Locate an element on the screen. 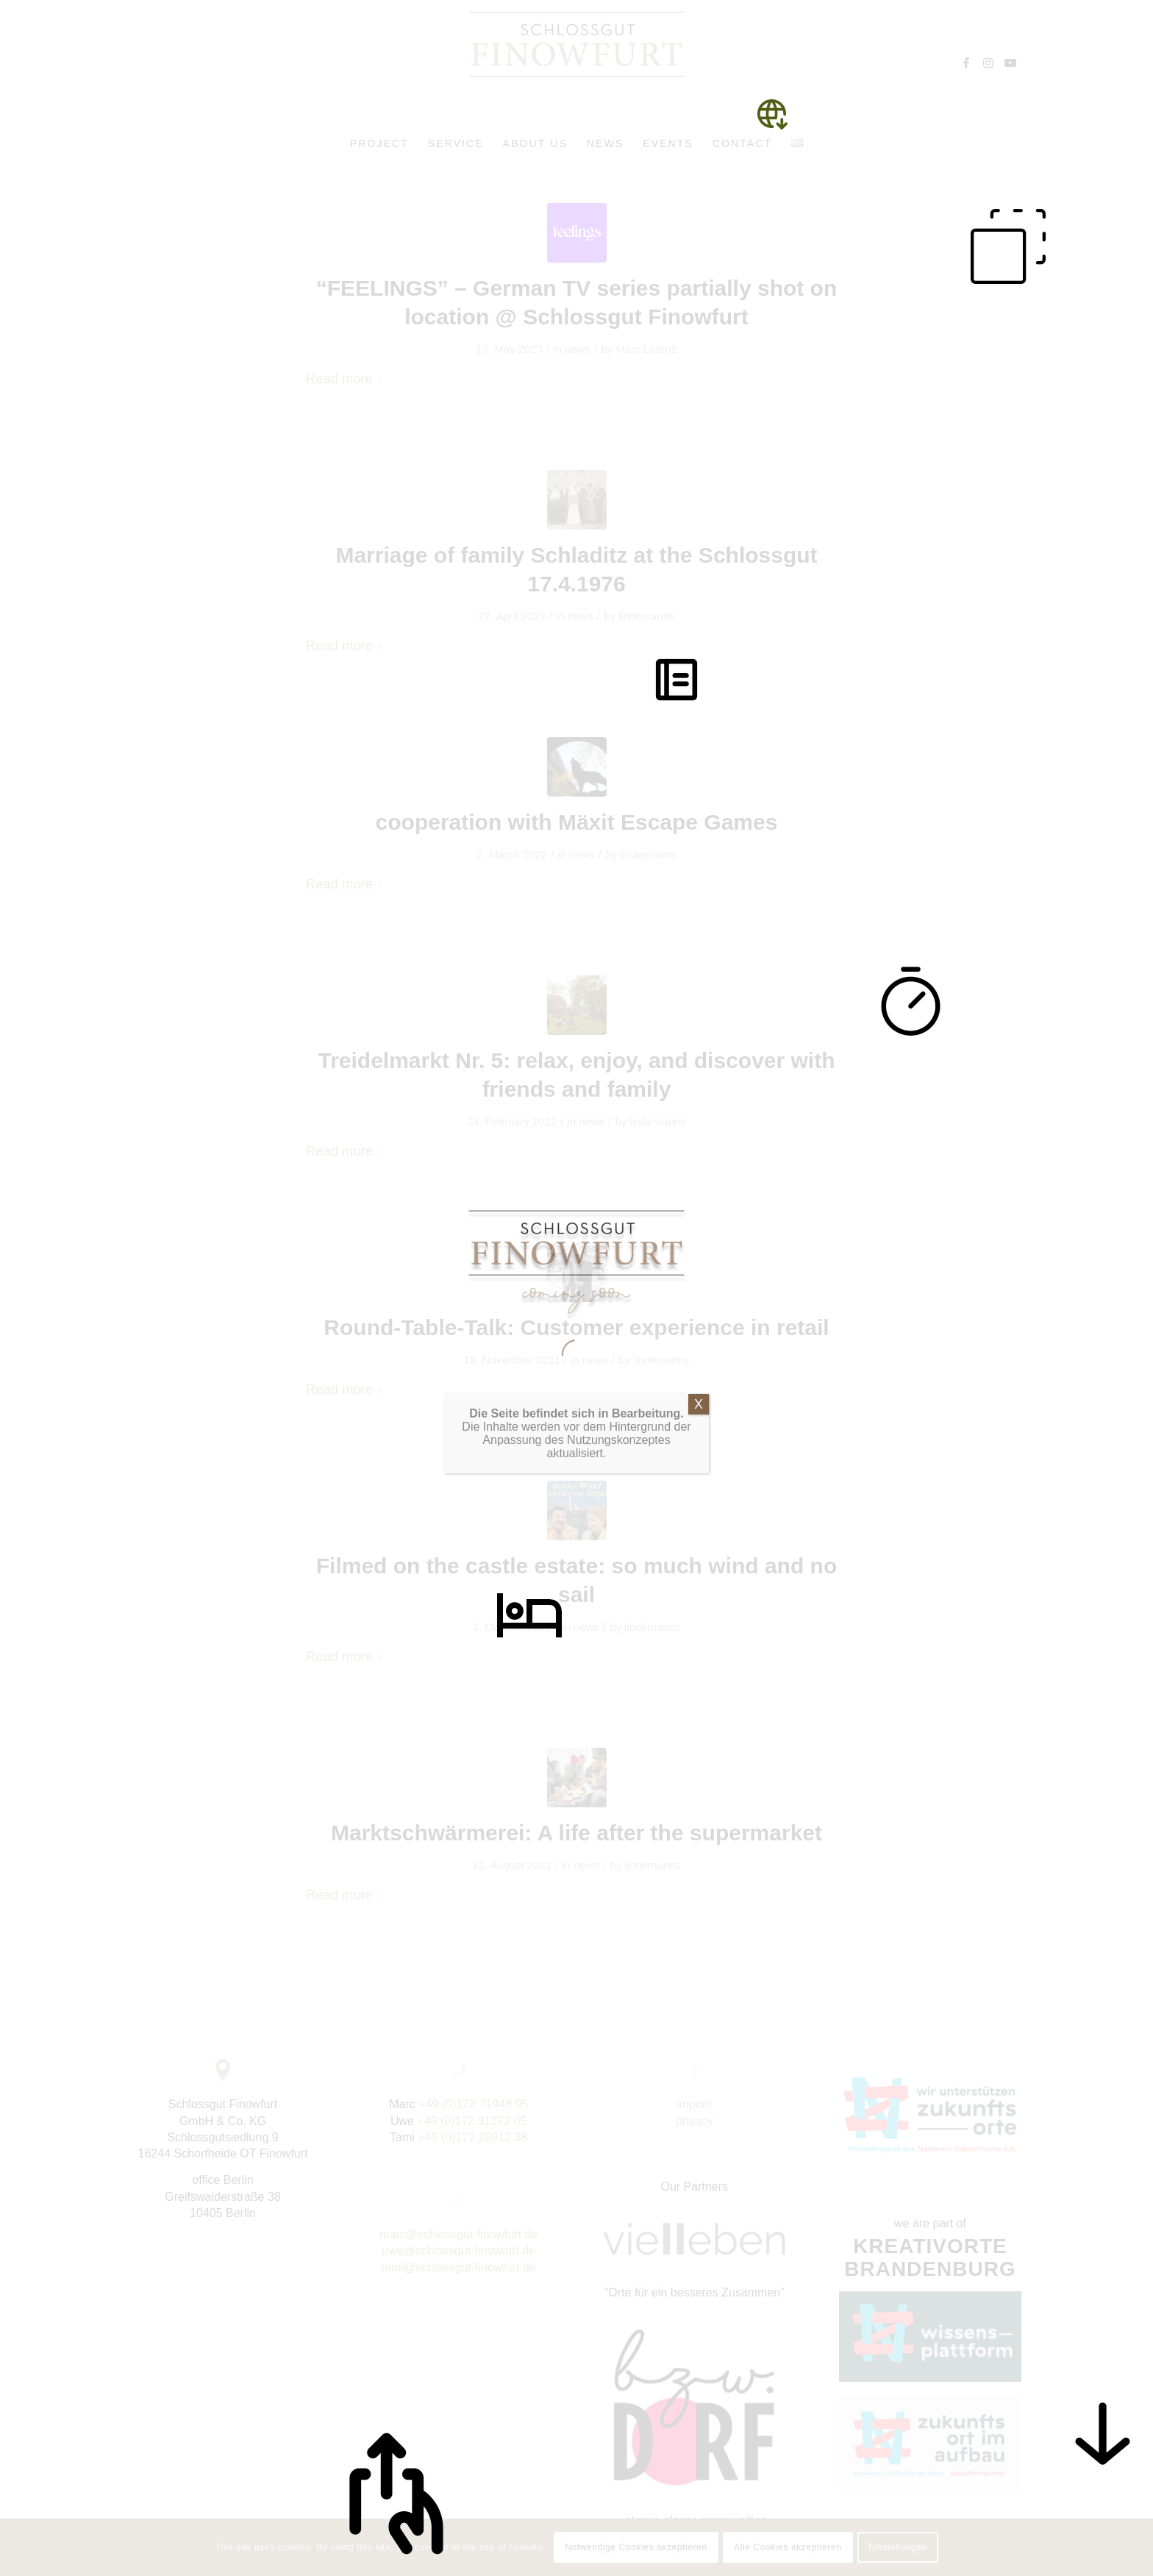  send selection to background layer is located at coordinates (1008, 246).